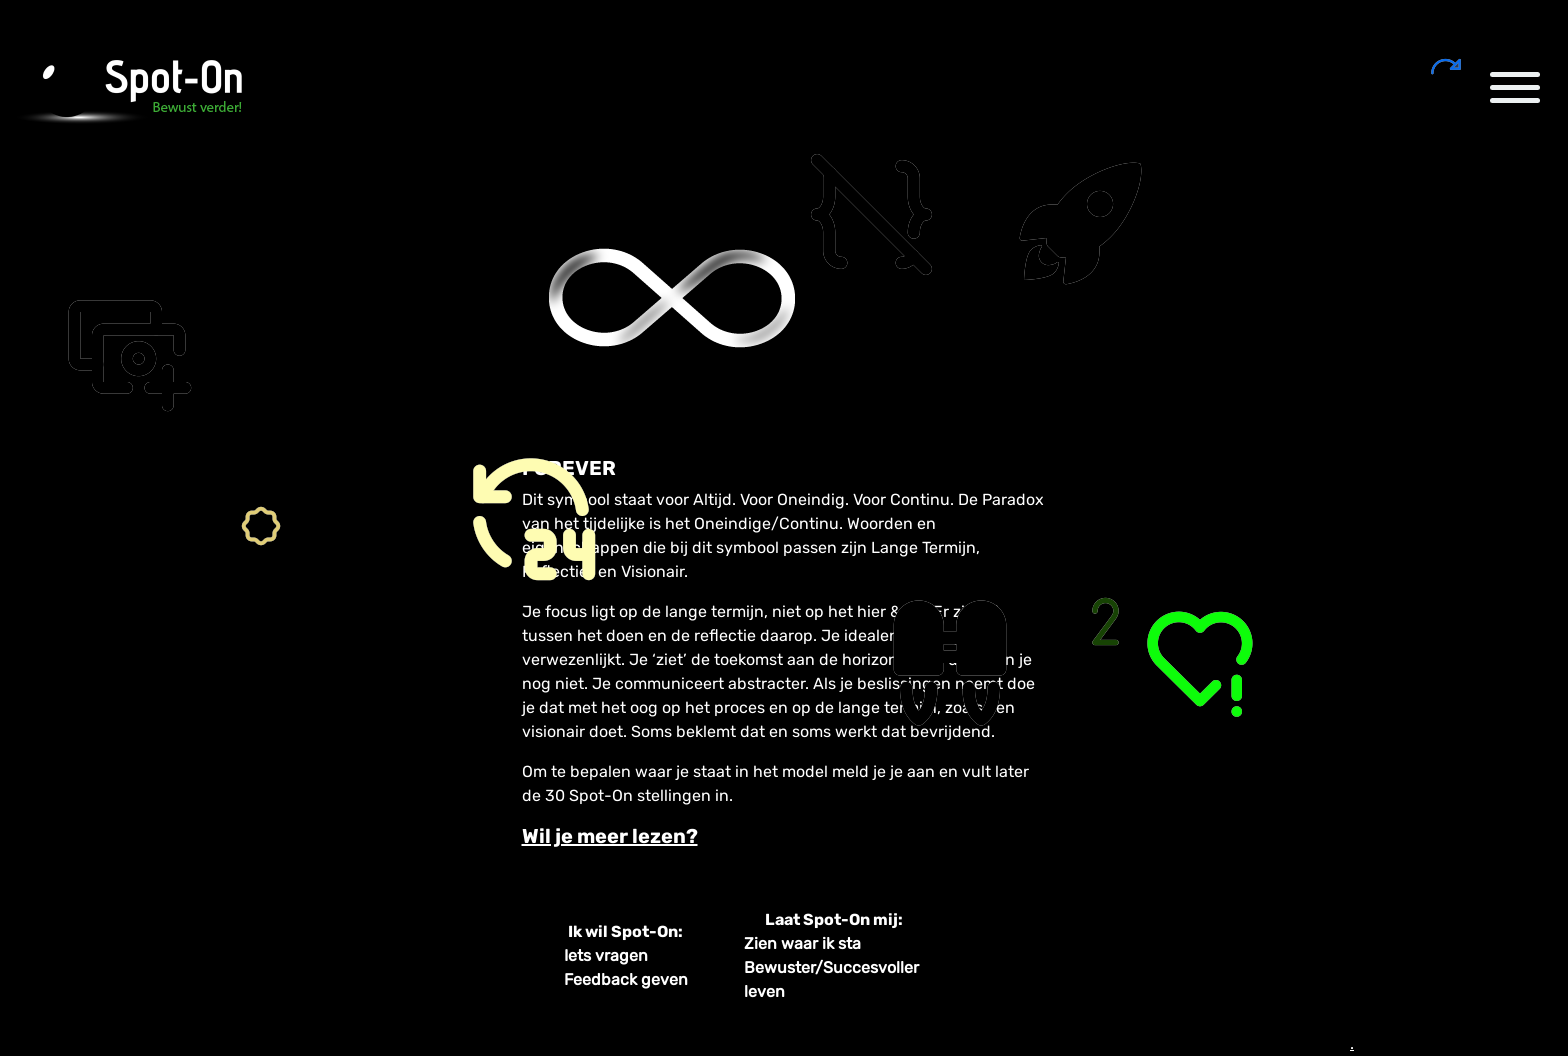 The image size is (1568, 1056). I want to click on indicates step 2 in a multi-step process, so click(1105, 621).